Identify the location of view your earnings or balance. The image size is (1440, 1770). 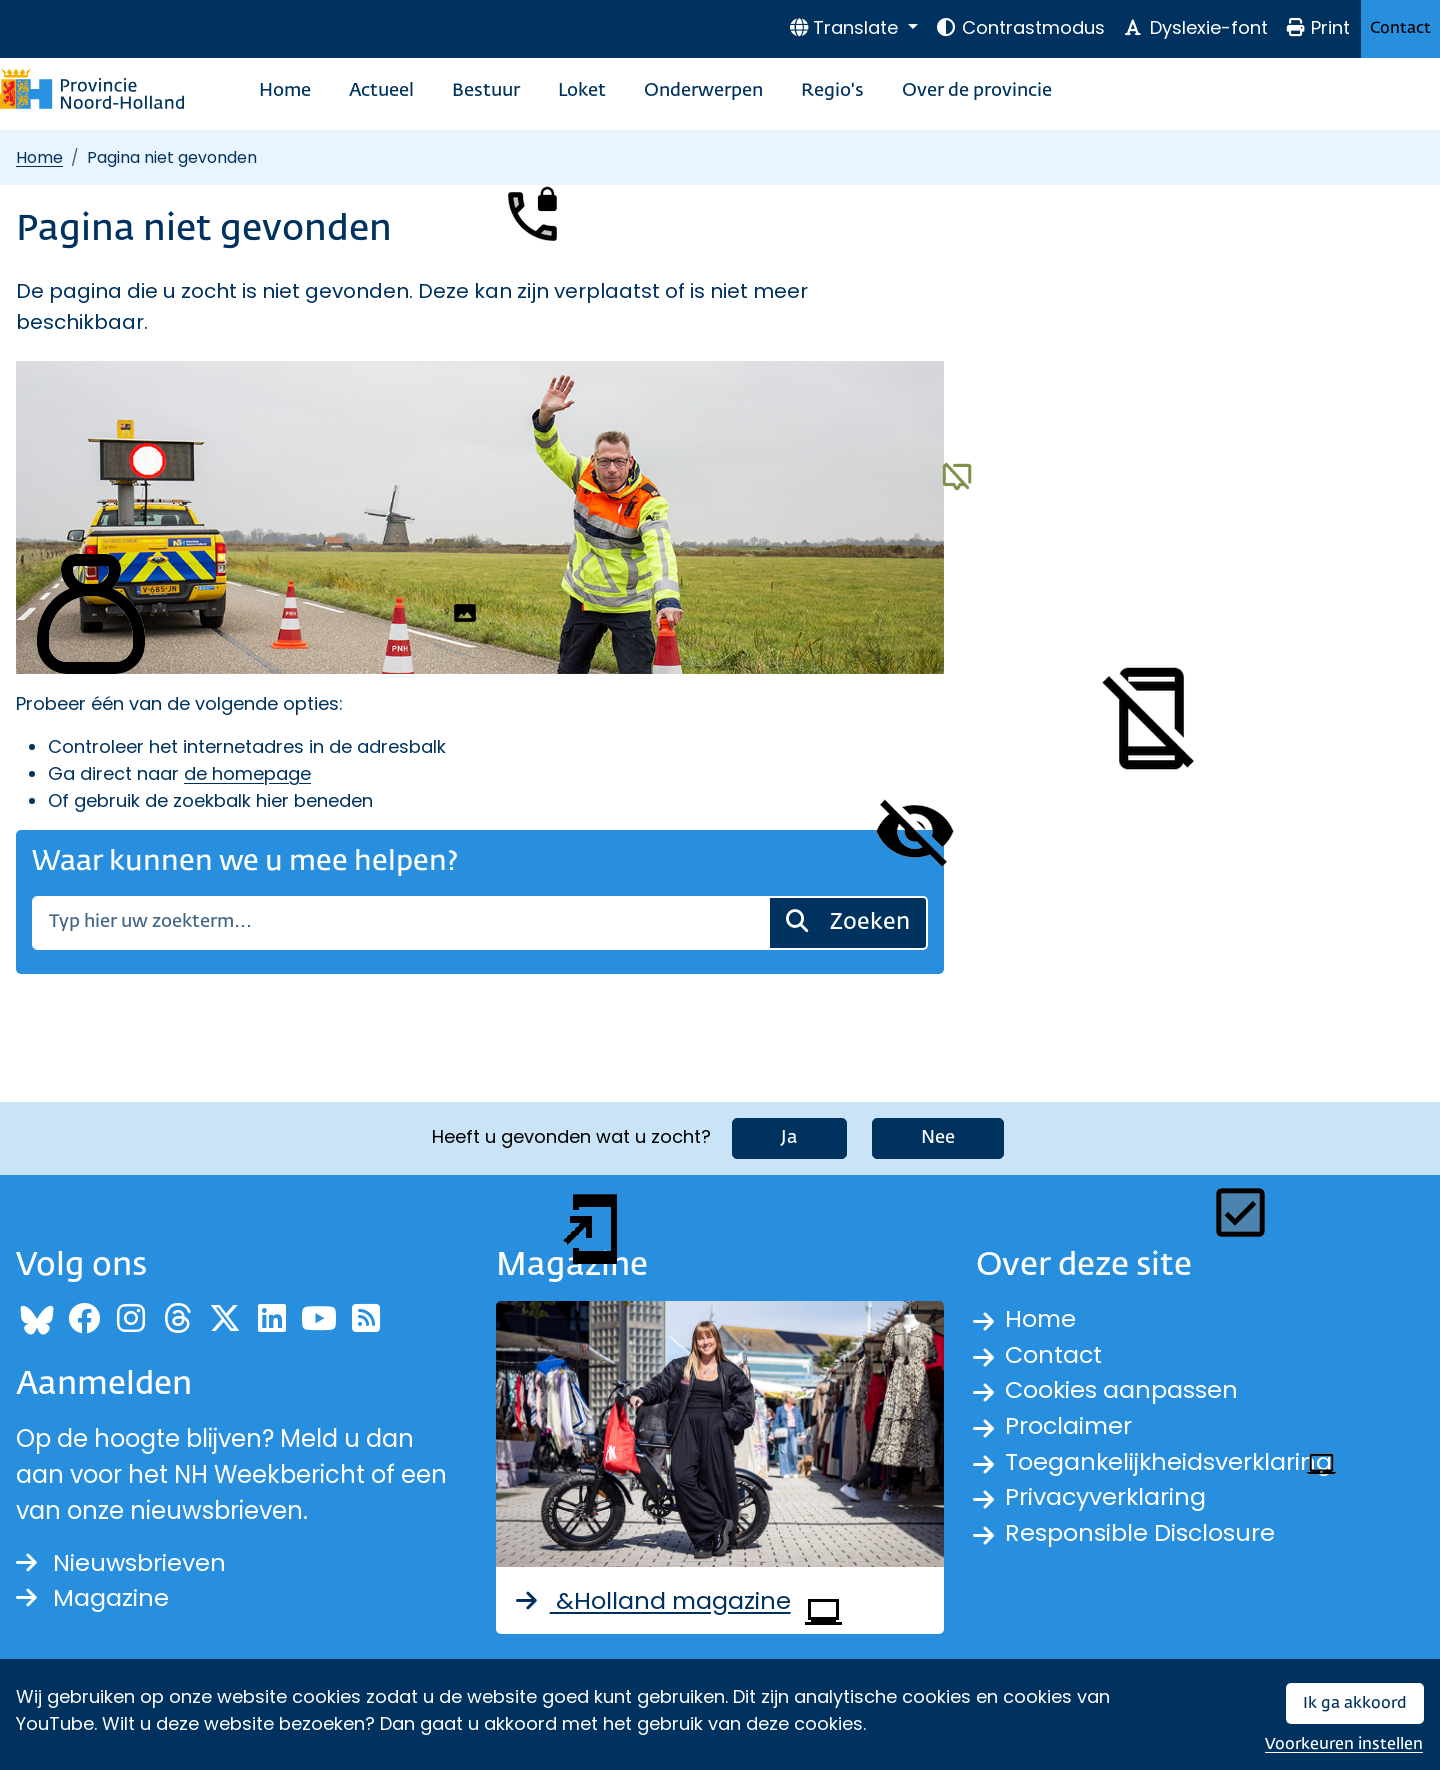
(91, 614).